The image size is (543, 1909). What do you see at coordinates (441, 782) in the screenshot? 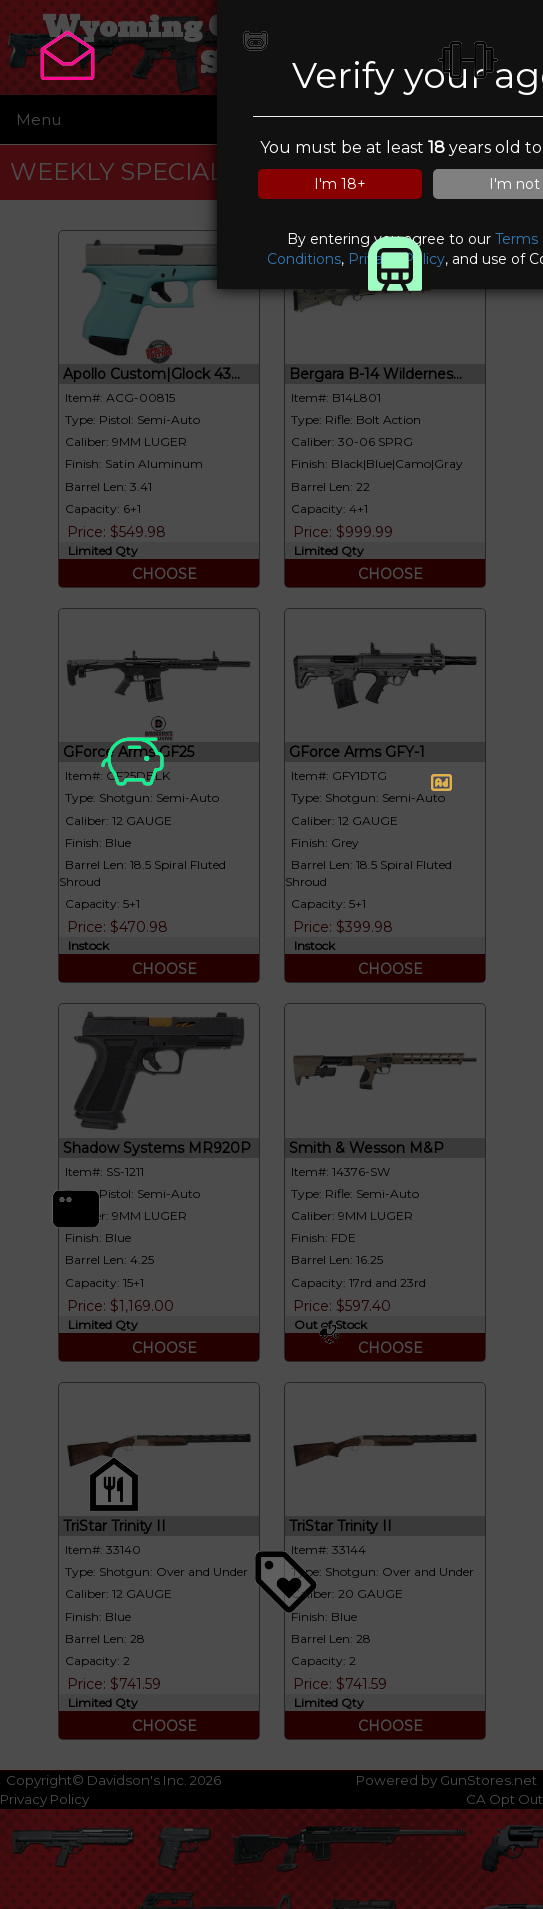
I see `indicates sponsored or advertising content` at bounding box center [441, 782].